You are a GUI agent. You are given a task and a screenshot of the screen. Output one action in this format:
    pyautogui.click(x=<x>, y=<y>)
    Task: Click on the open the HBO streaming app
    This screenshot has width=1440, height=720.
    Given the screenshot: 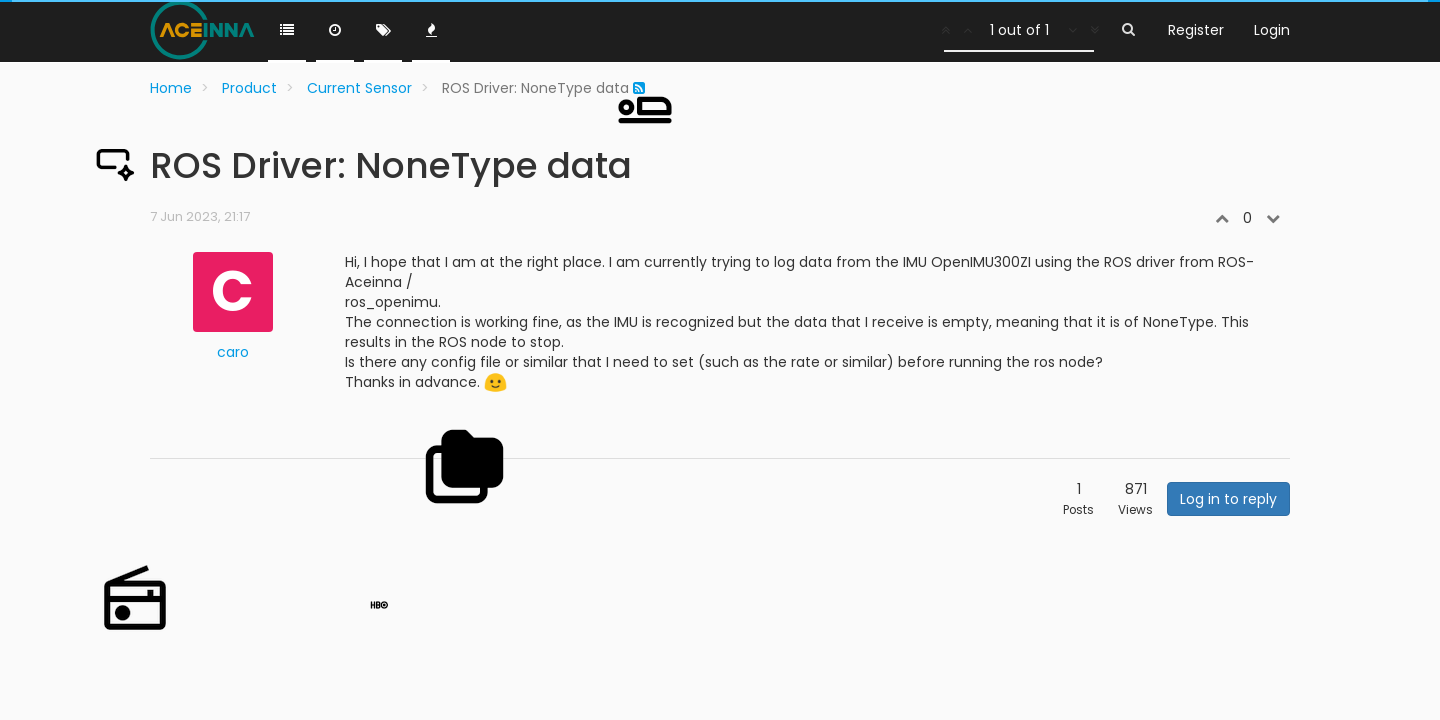 What is the action you would take?
    pyautogui.click(x=379, y=605)
    